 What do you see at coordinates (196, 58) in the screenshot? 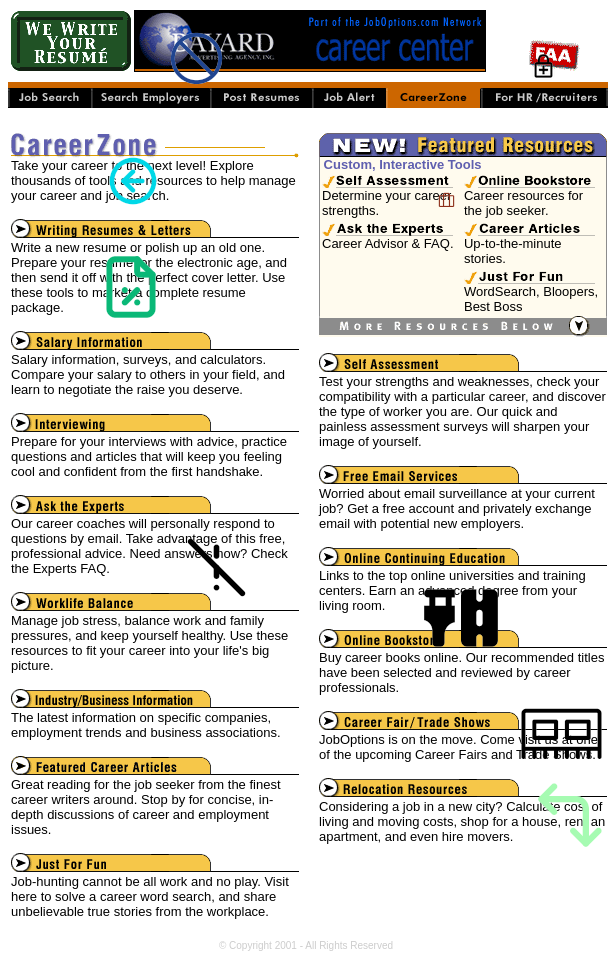
I see `indicates a blocked or prohibited action` at bounding box center [196, 58].